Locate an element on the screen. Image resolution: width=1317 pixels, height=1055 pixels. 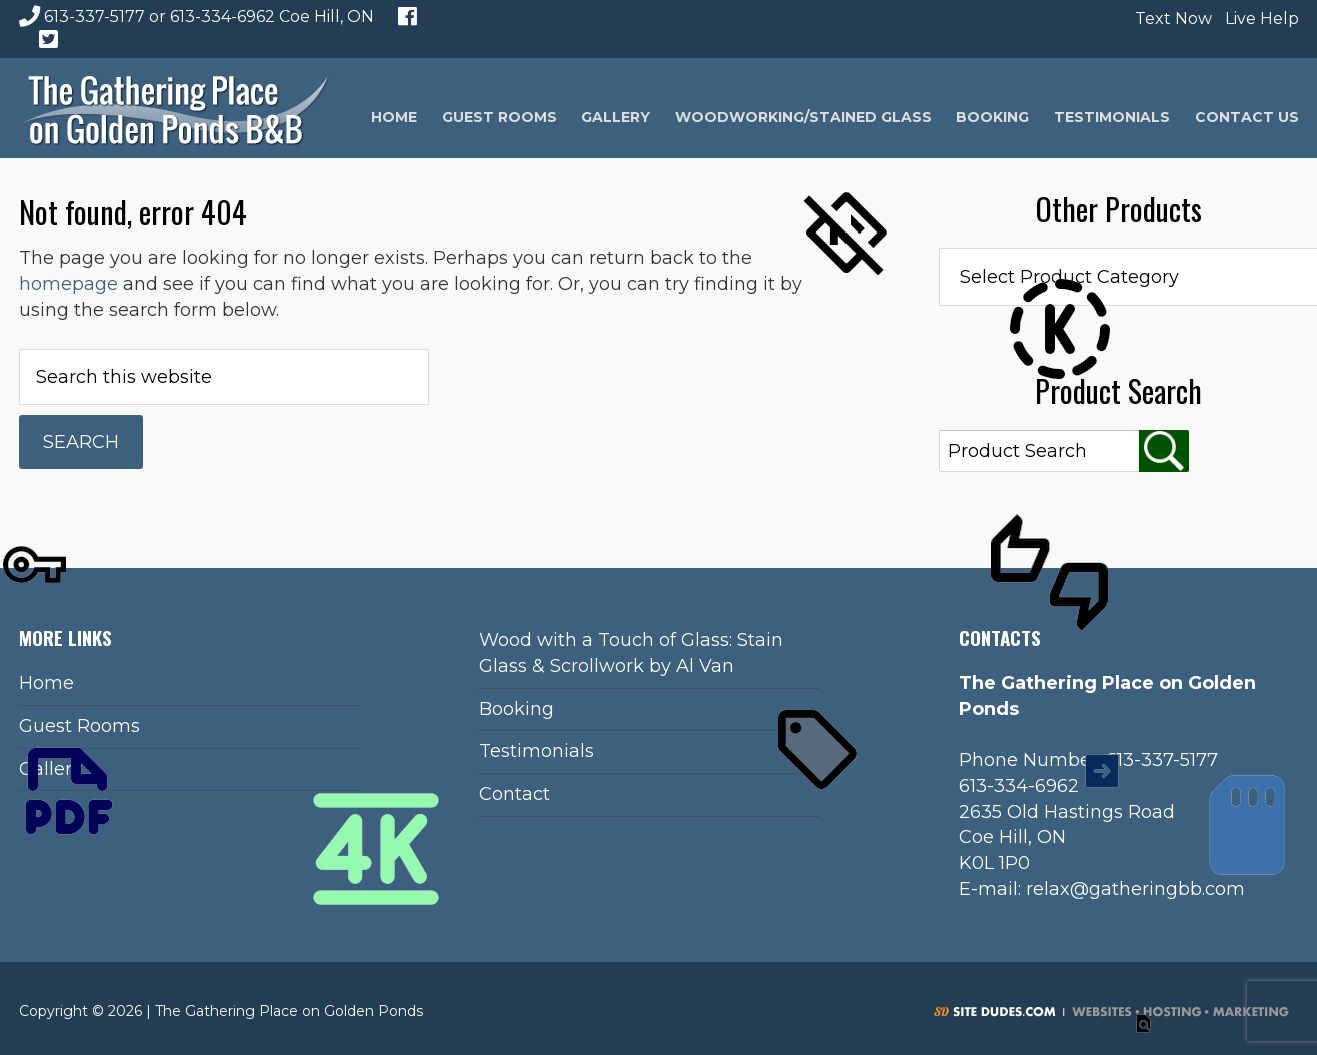
indicates a pending or in-progress item labeled "K" is located at coordinates (1060, 329).